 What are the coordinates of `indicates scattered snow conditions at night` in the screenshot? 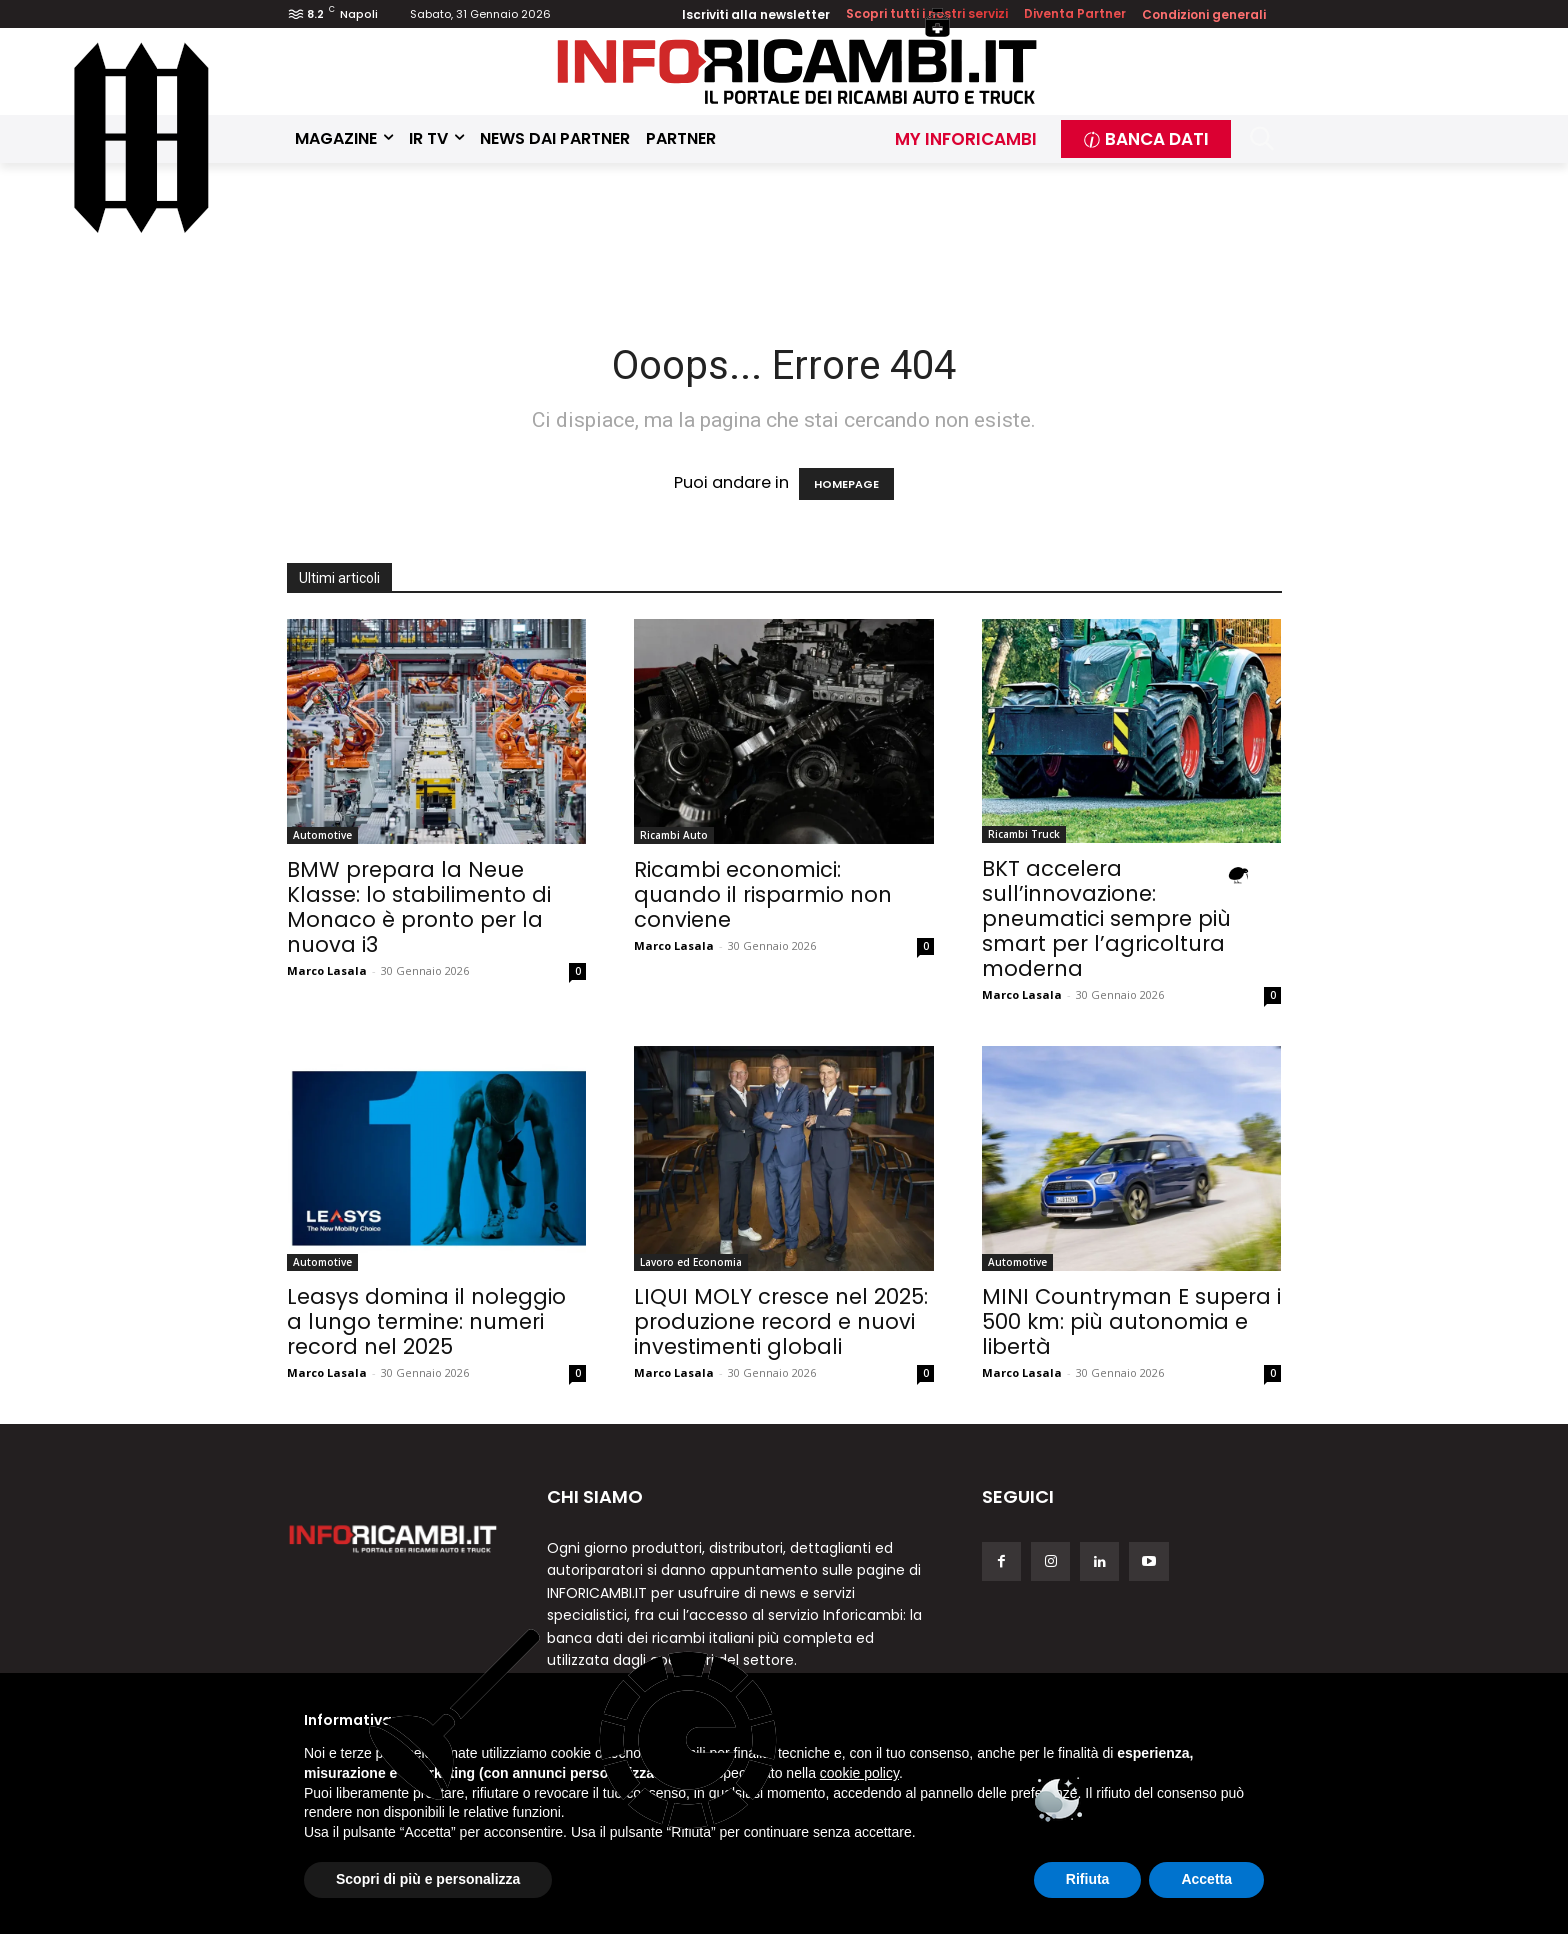 It's located at (1058, 1799).